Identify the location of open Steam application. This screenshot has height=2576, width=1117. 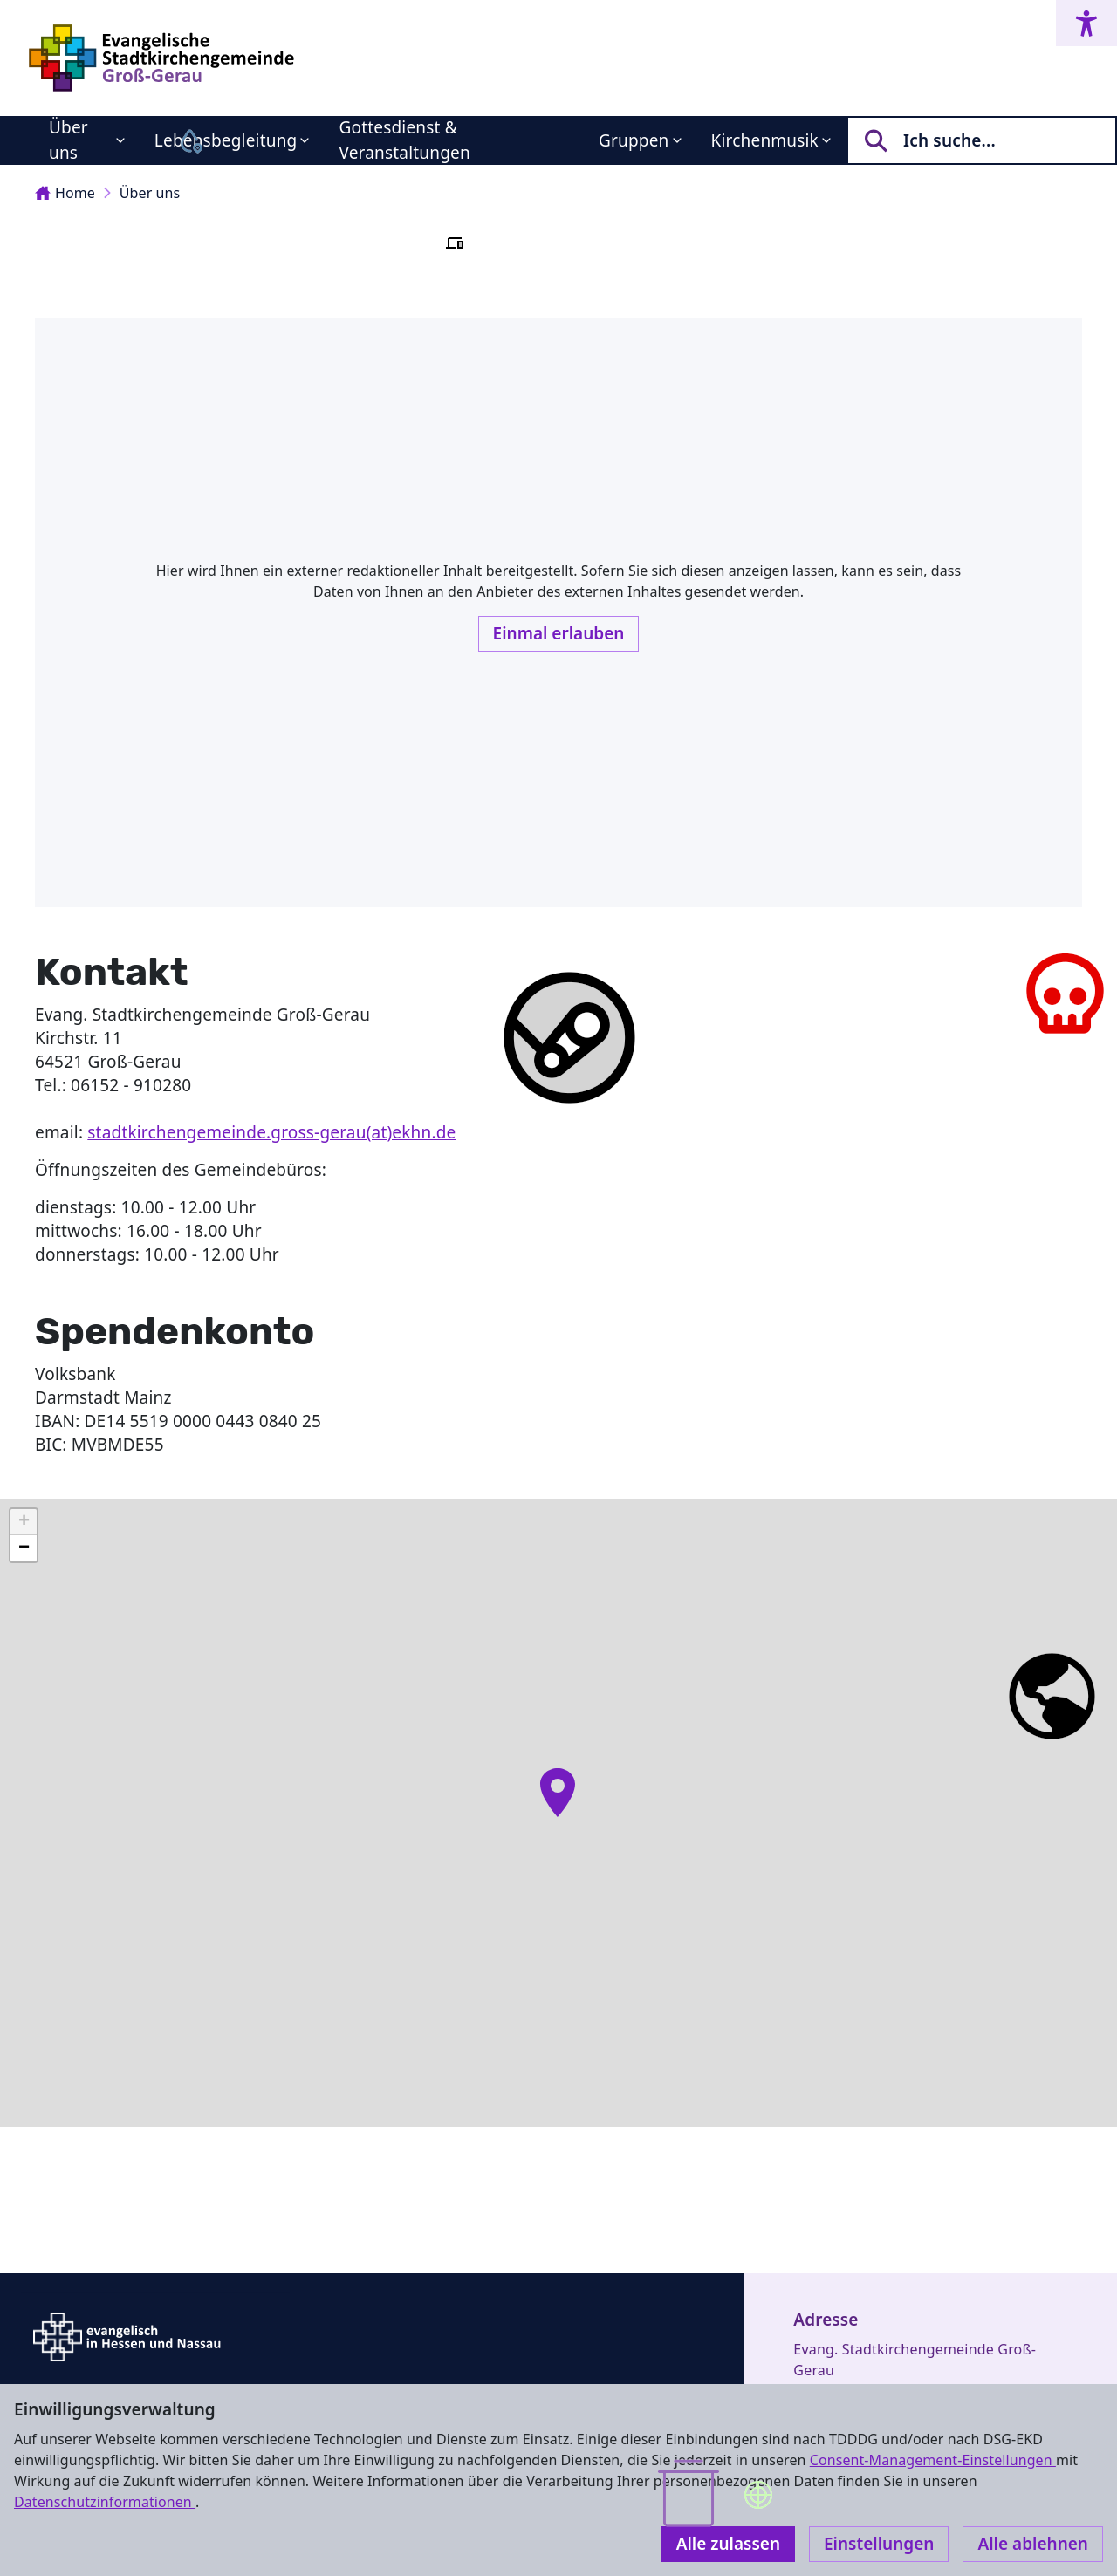
(569, 1037).